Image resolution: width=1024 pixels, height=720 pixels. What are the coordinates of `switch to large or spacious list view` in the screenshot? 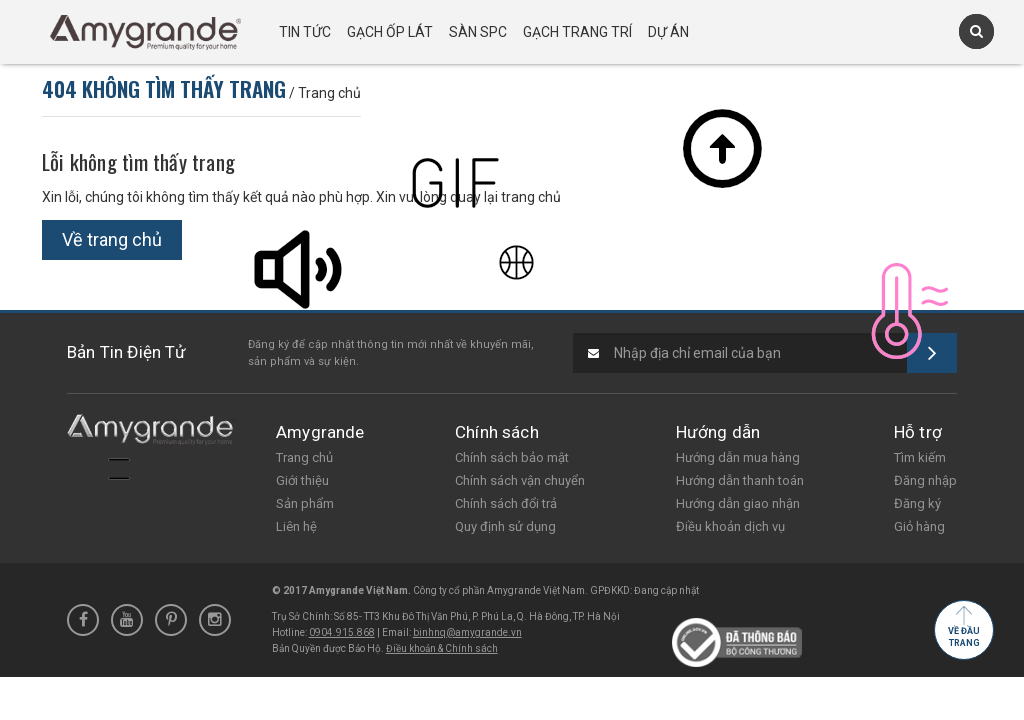 It's located at (119, 469).